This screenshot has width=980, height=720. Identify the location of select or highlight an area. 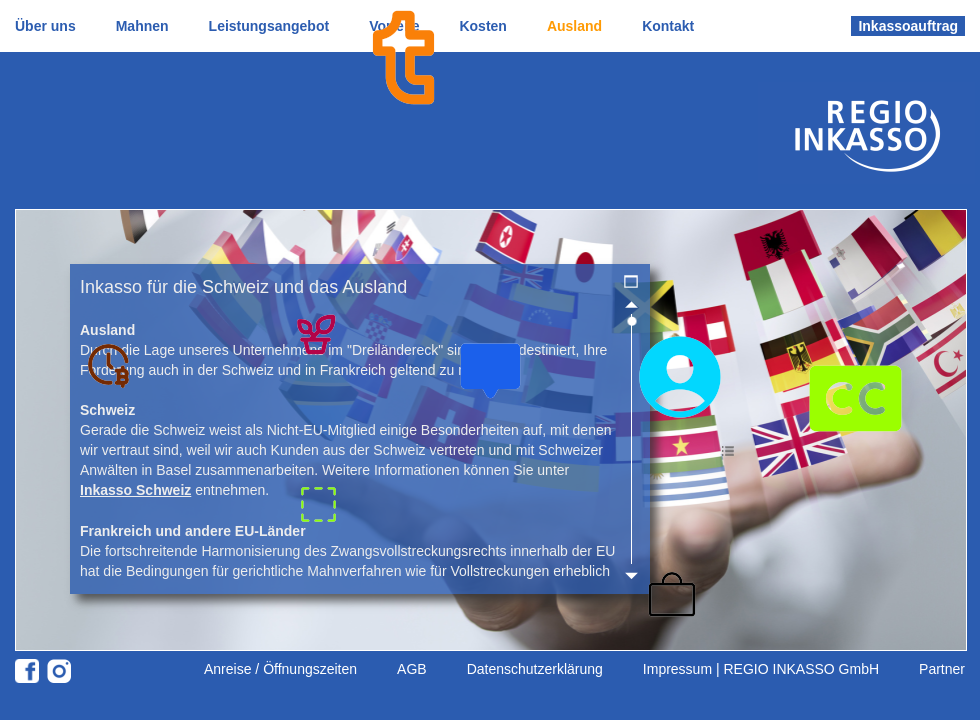
(318, 504).